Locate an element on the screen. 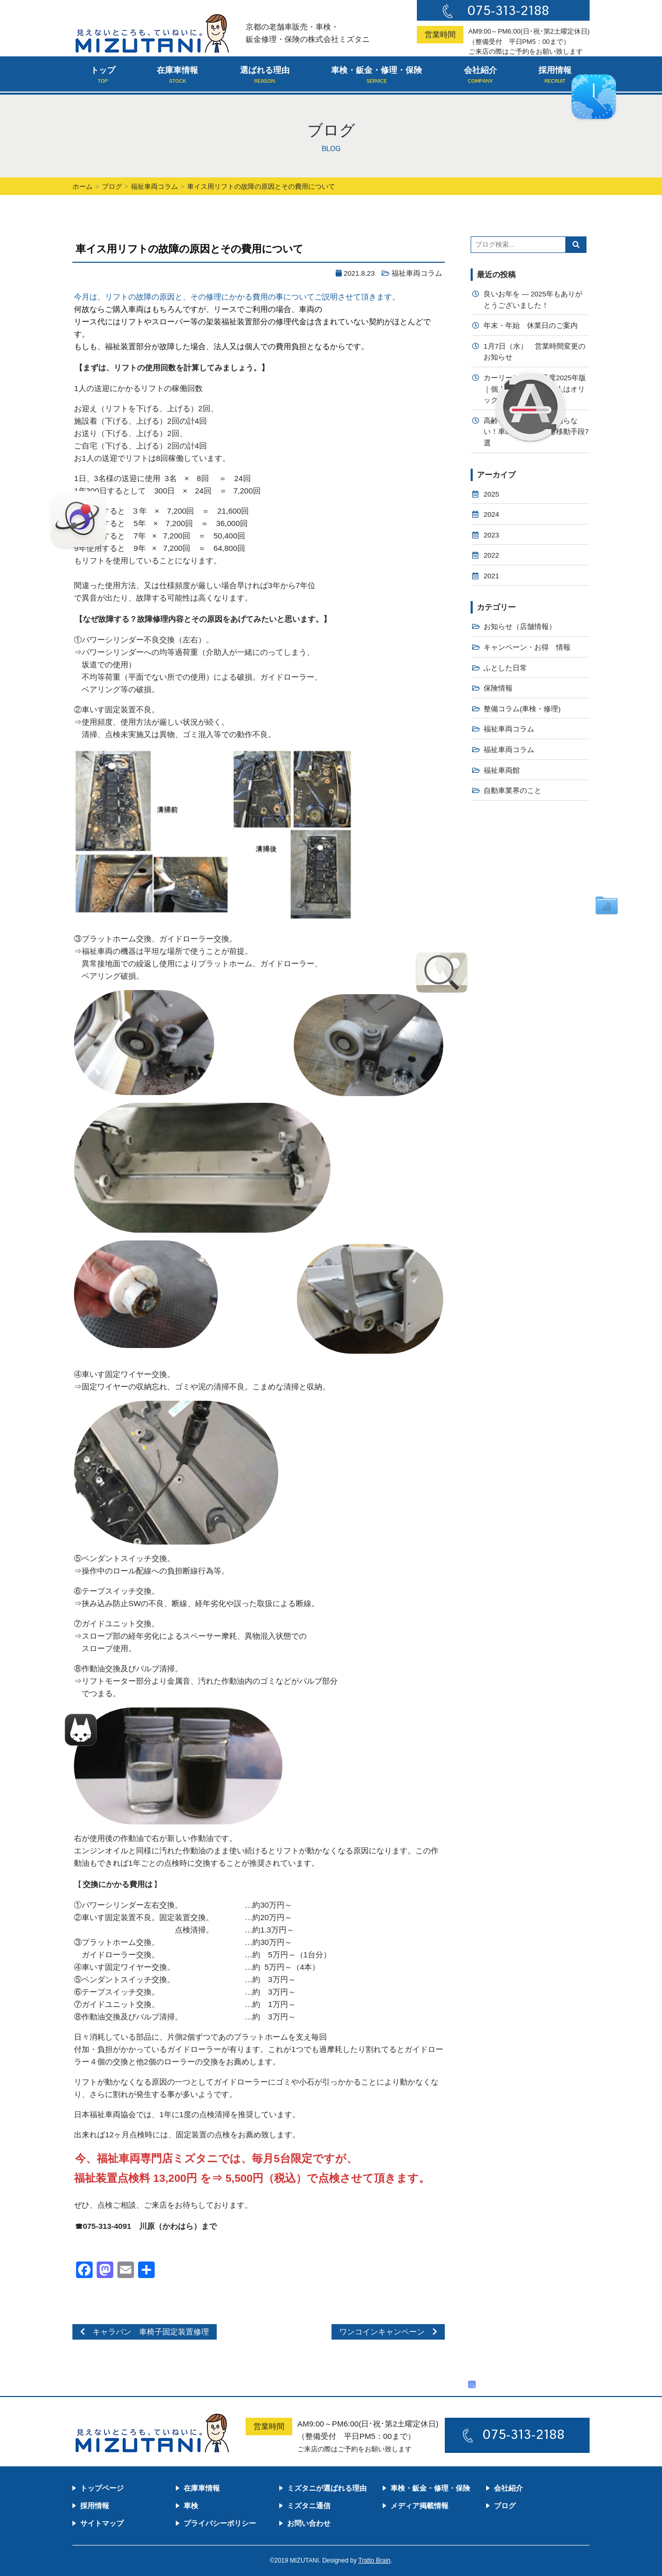 The height and width of the screenshot is (2576, 662). open mkvmerge video merging tool is located at coordinates (78, 519).